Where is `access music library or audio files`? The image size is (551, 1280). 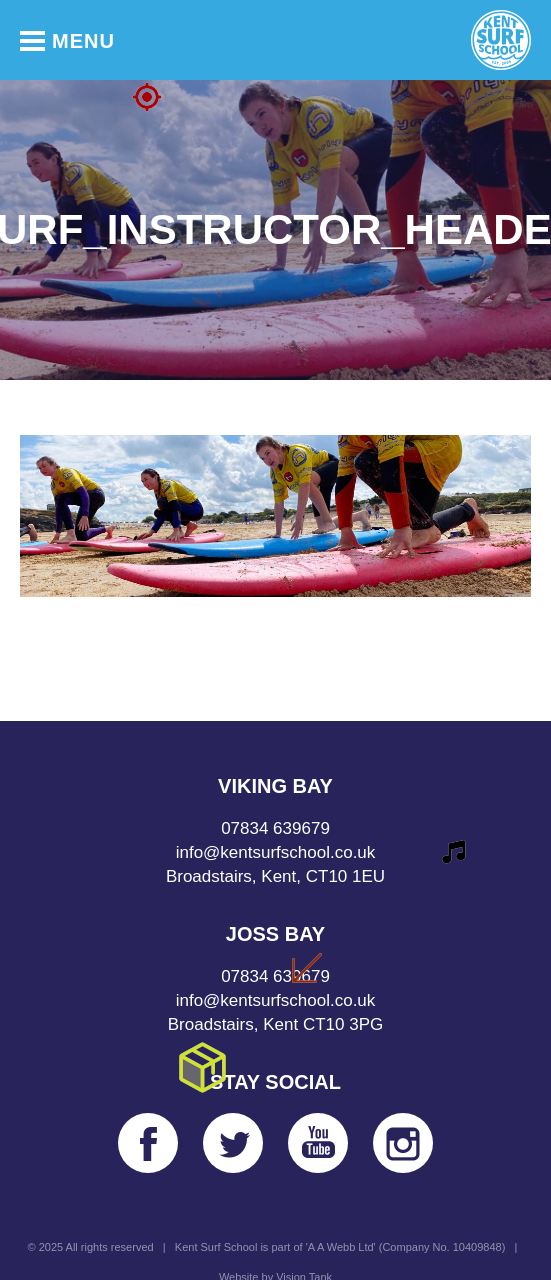 access music library or audio files is located at coordinates (454, 852).